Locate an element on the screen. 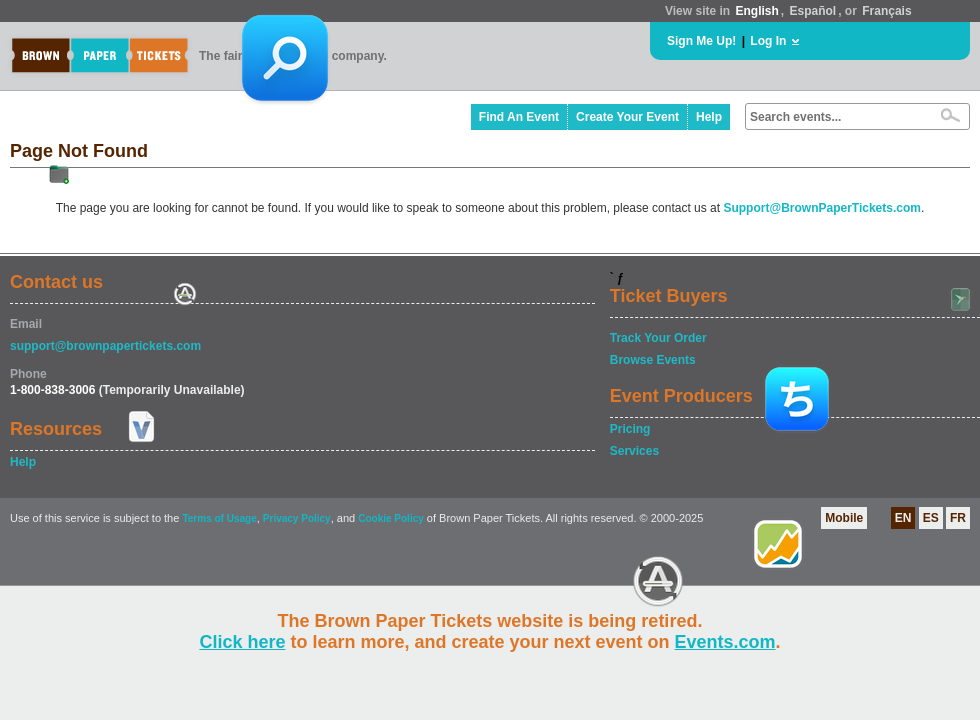  open search settings or preferences is located at coordinates (285, 58).